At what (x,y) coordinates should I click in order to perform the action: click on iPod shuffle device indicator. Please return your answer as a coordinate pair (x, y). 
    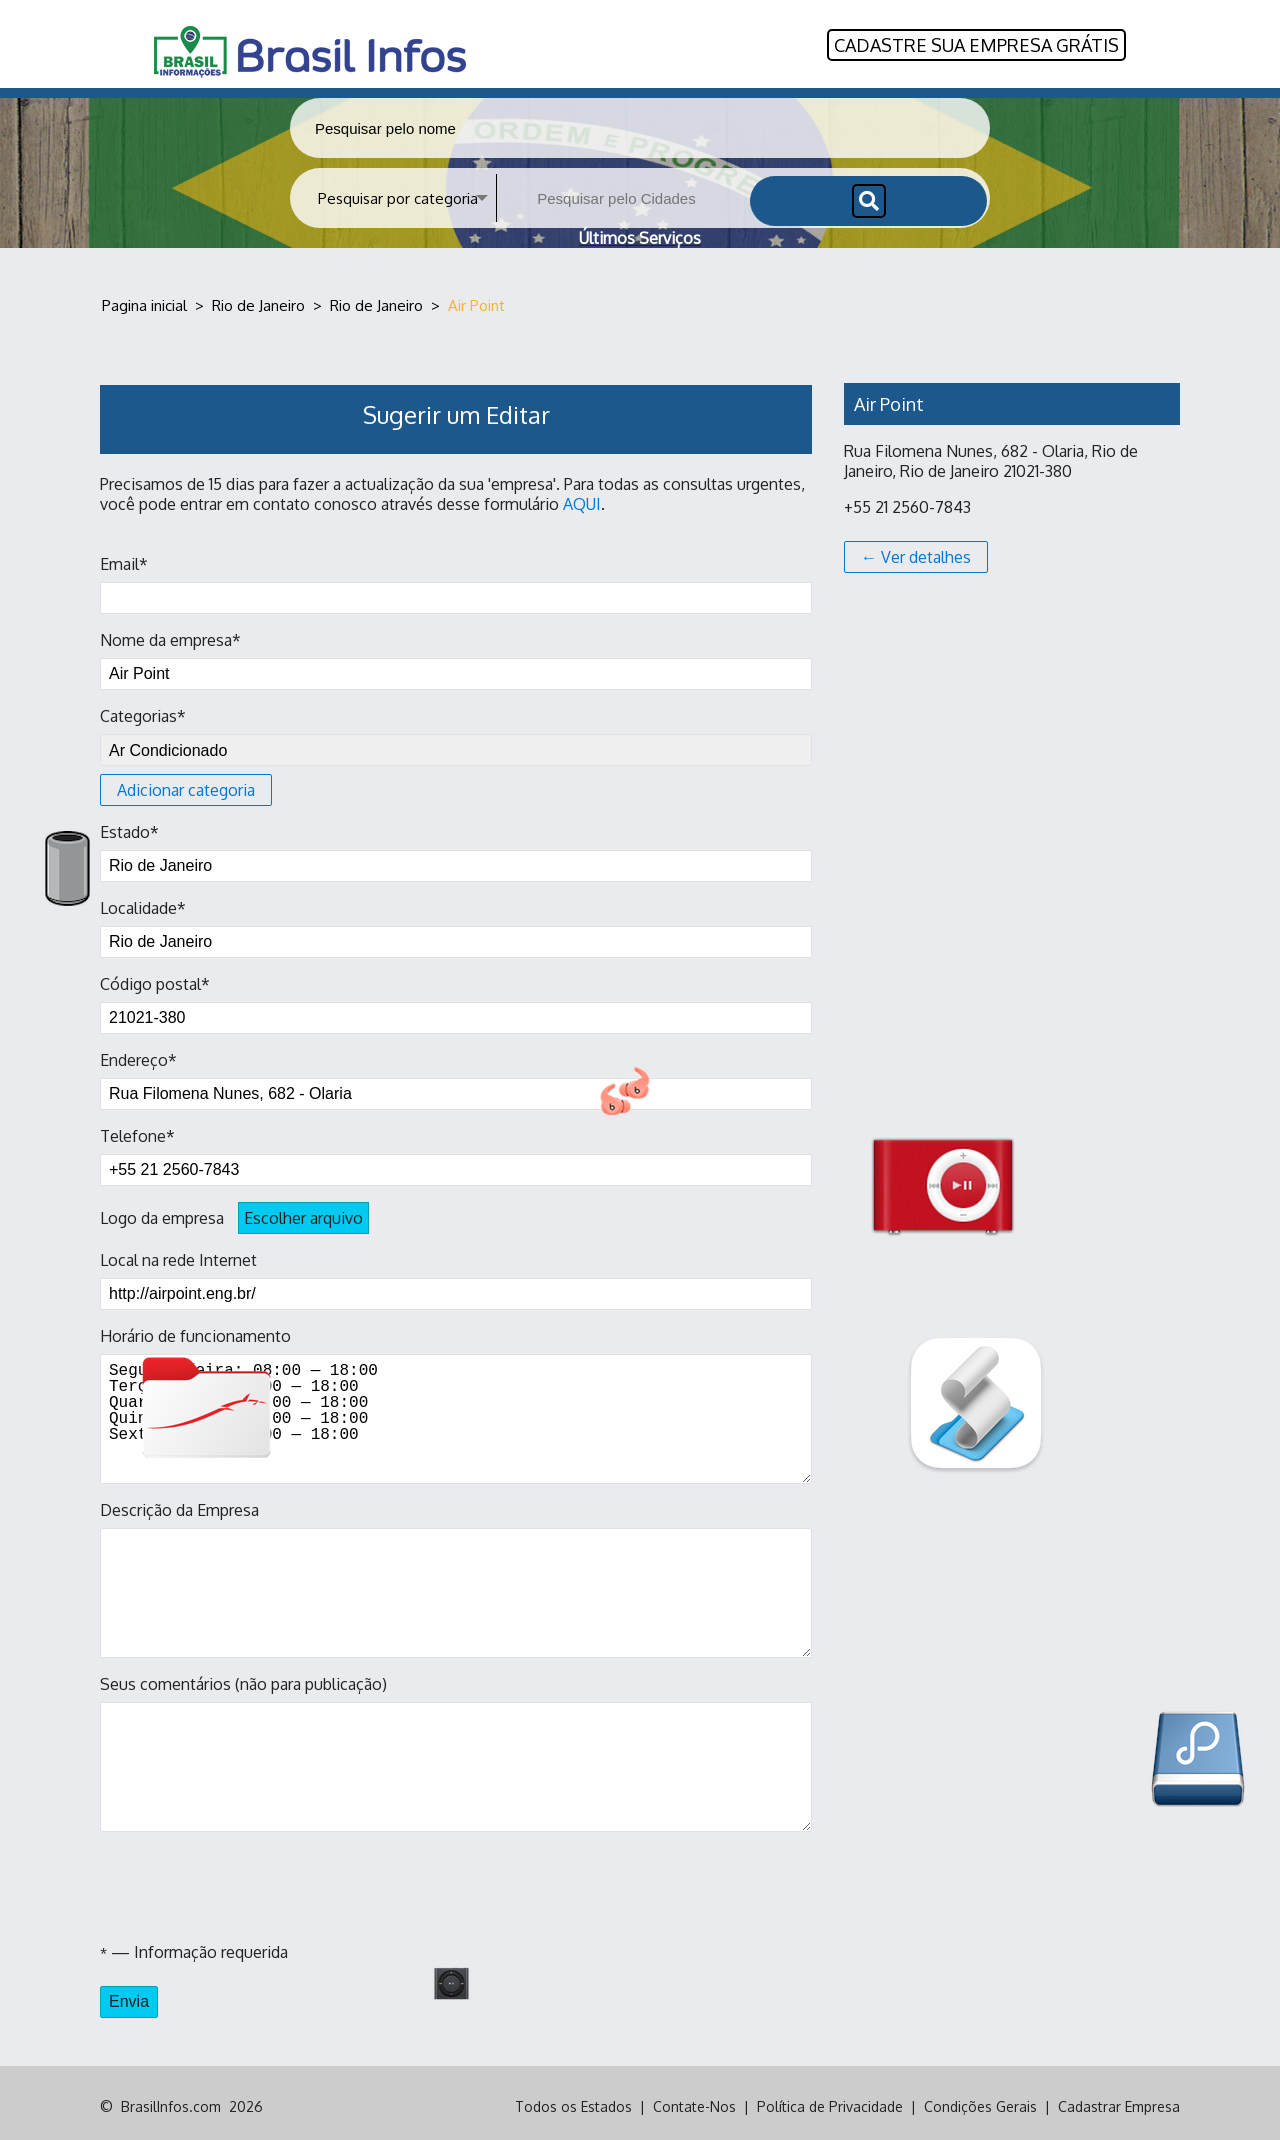
    Looking at the image, I should click on (943, 1160).